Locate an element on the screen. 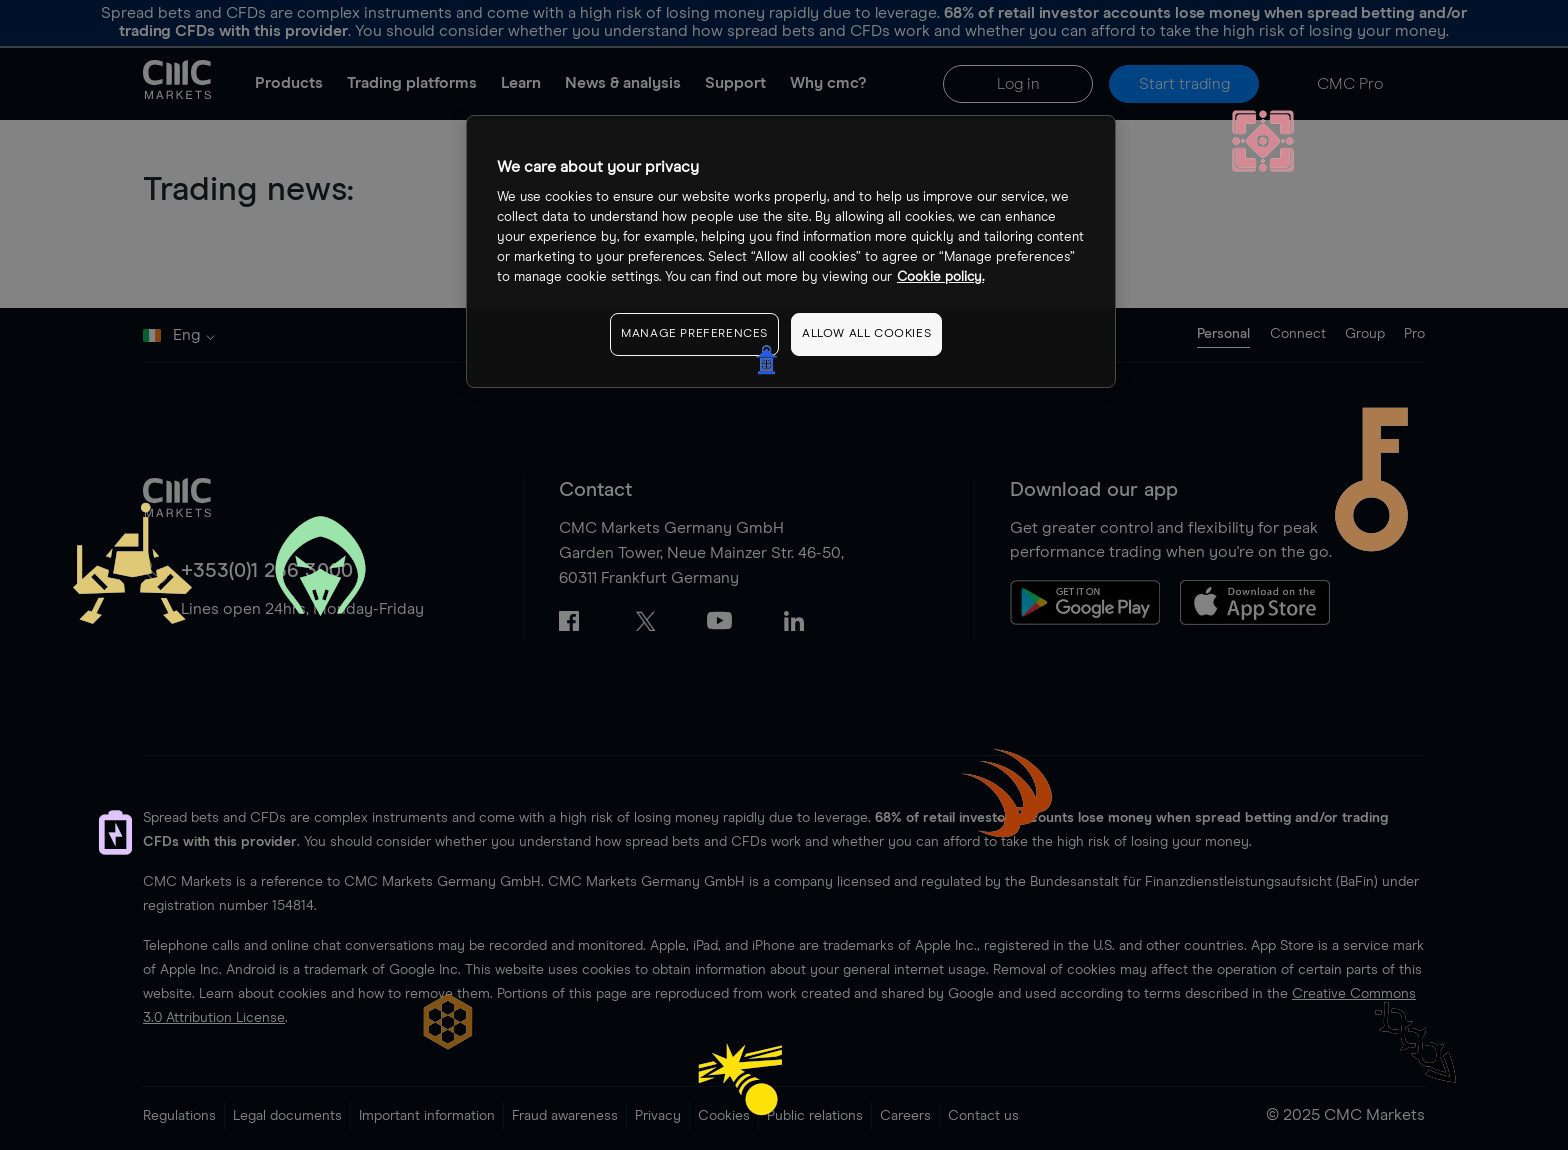 Image resolution: width=1568 pixels, height=1150 pixels. view battery status or power level is located at coordinates (115, 832).